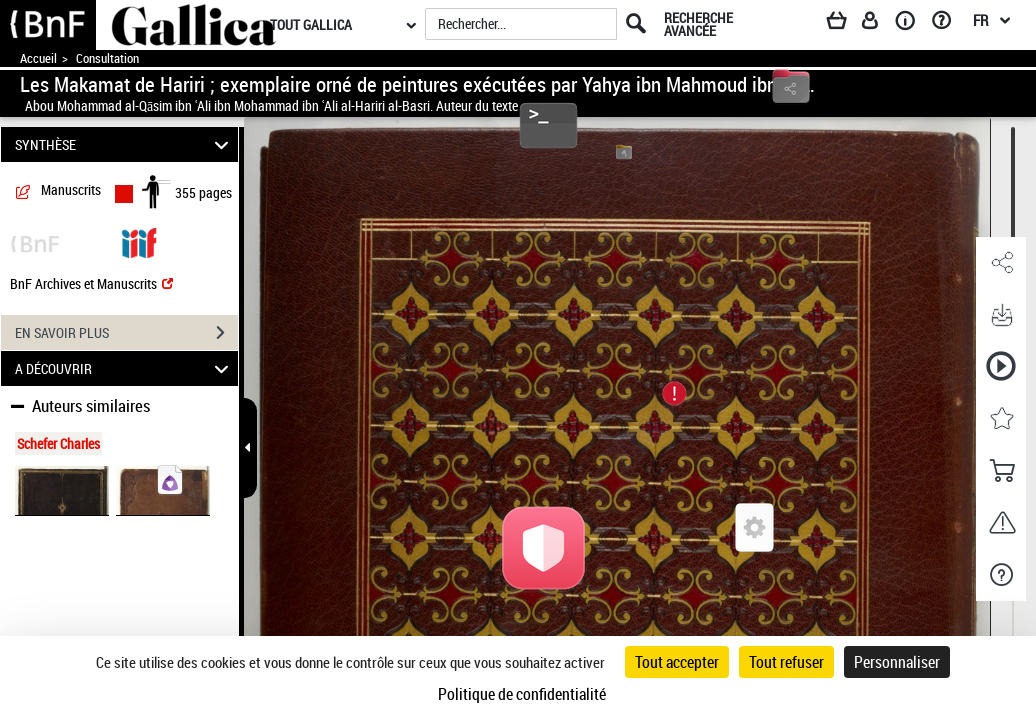 Image resolution: width=1036 pixels, height=720 pixels. I want to click on a desktop application shortcut file, so click(754, 527).